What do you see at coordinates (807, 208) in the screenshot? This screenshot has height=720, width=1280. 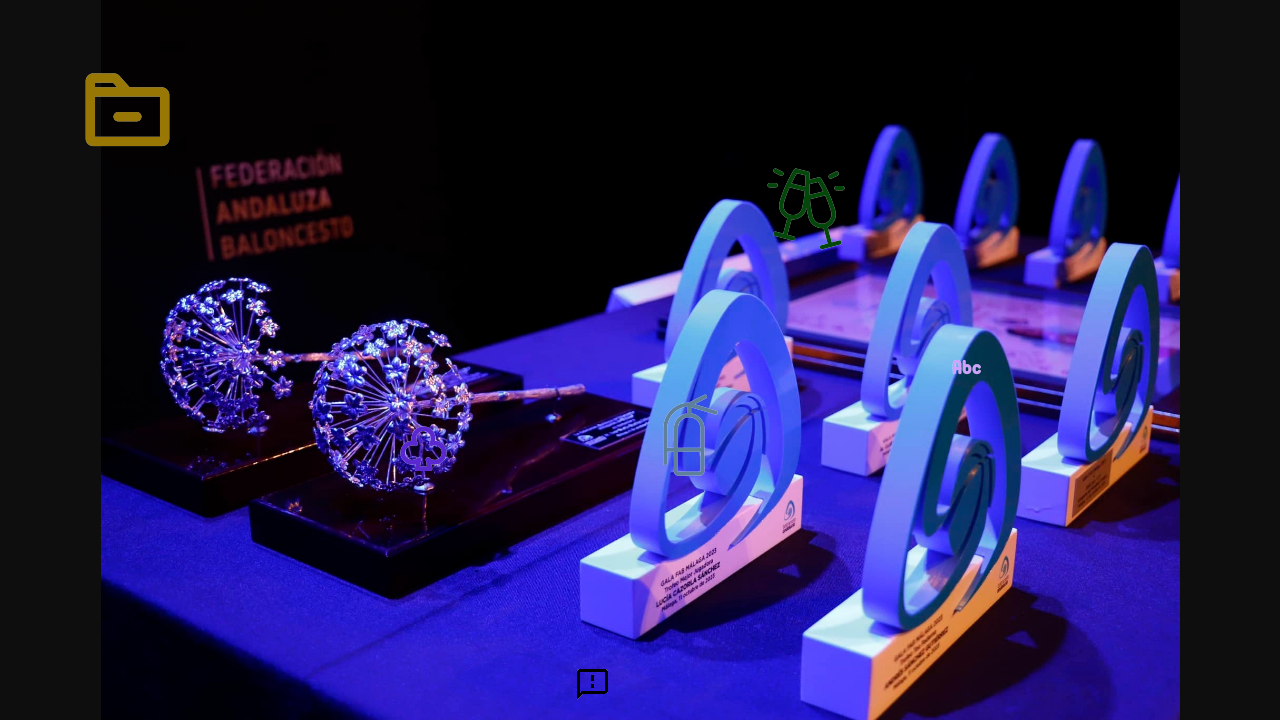 I see `celebrate a milestone or achievement` at bounding box center [807, 208].